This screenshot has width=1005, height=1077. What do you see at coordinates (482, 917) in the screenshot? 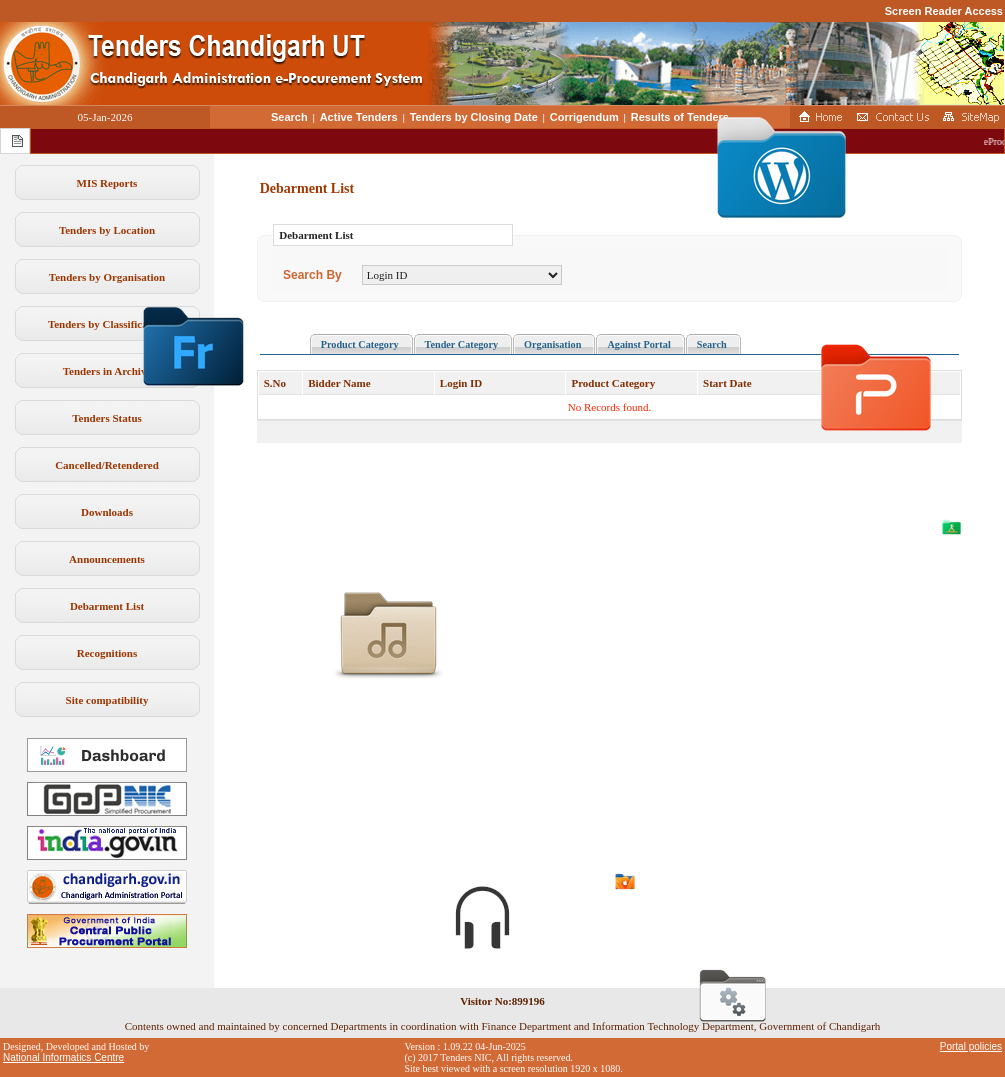
I see `open the audio player app` at bounding box center [482, 917].